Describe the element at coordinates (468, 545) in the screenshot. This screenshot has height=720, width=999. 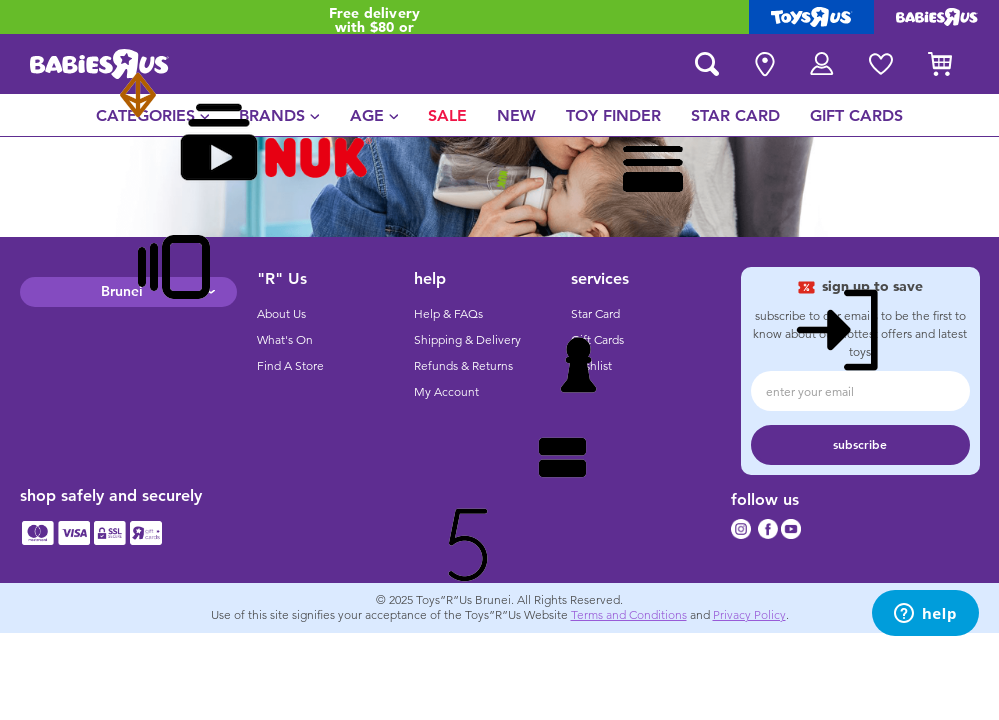
I see `indicates the number five in a list or sequence` at that location.